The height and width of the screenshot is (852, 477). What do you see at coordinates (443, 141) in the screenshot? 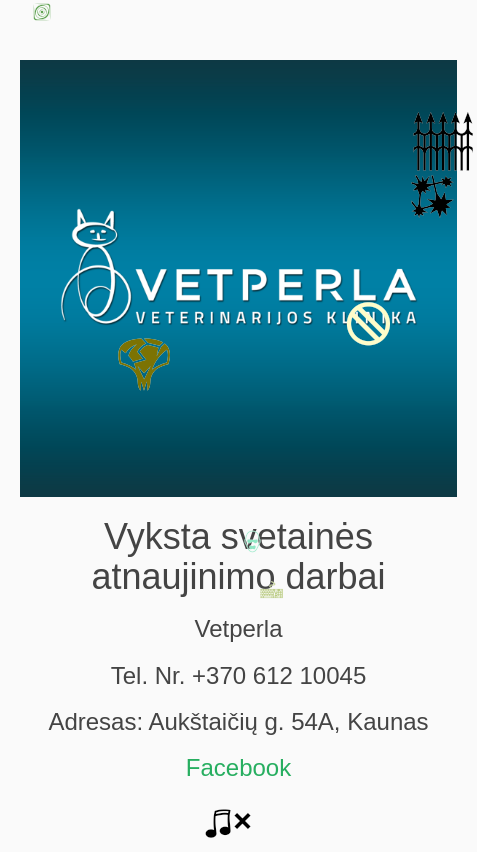
I see `set up defensive barriers in-game` at bounding box center [443, 141].